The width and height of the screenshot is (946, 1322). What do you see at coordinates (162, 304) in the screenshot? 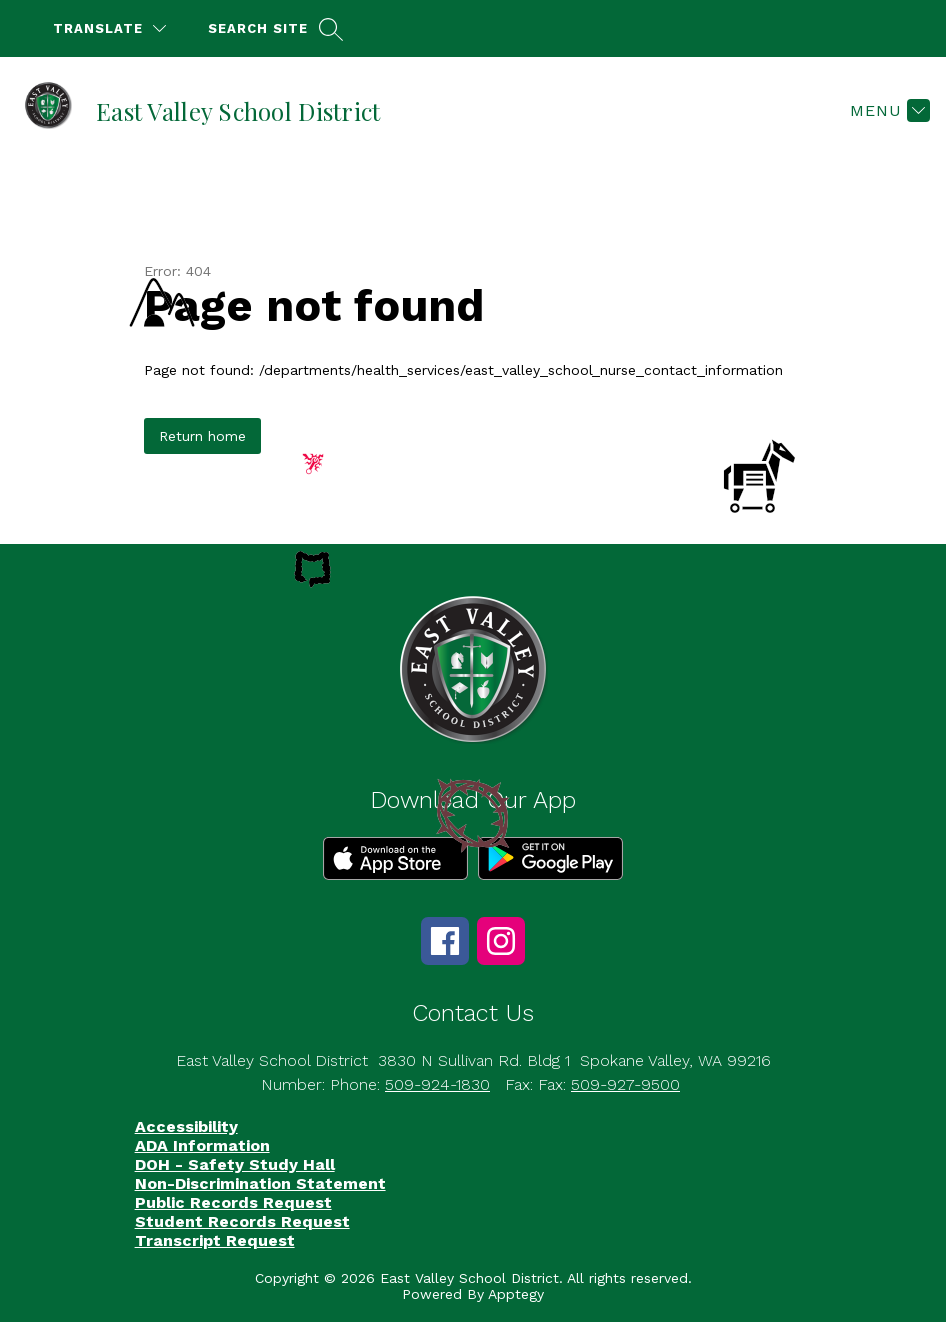
I see `explore cave or dungeon location` at bounding box center [162, 304].